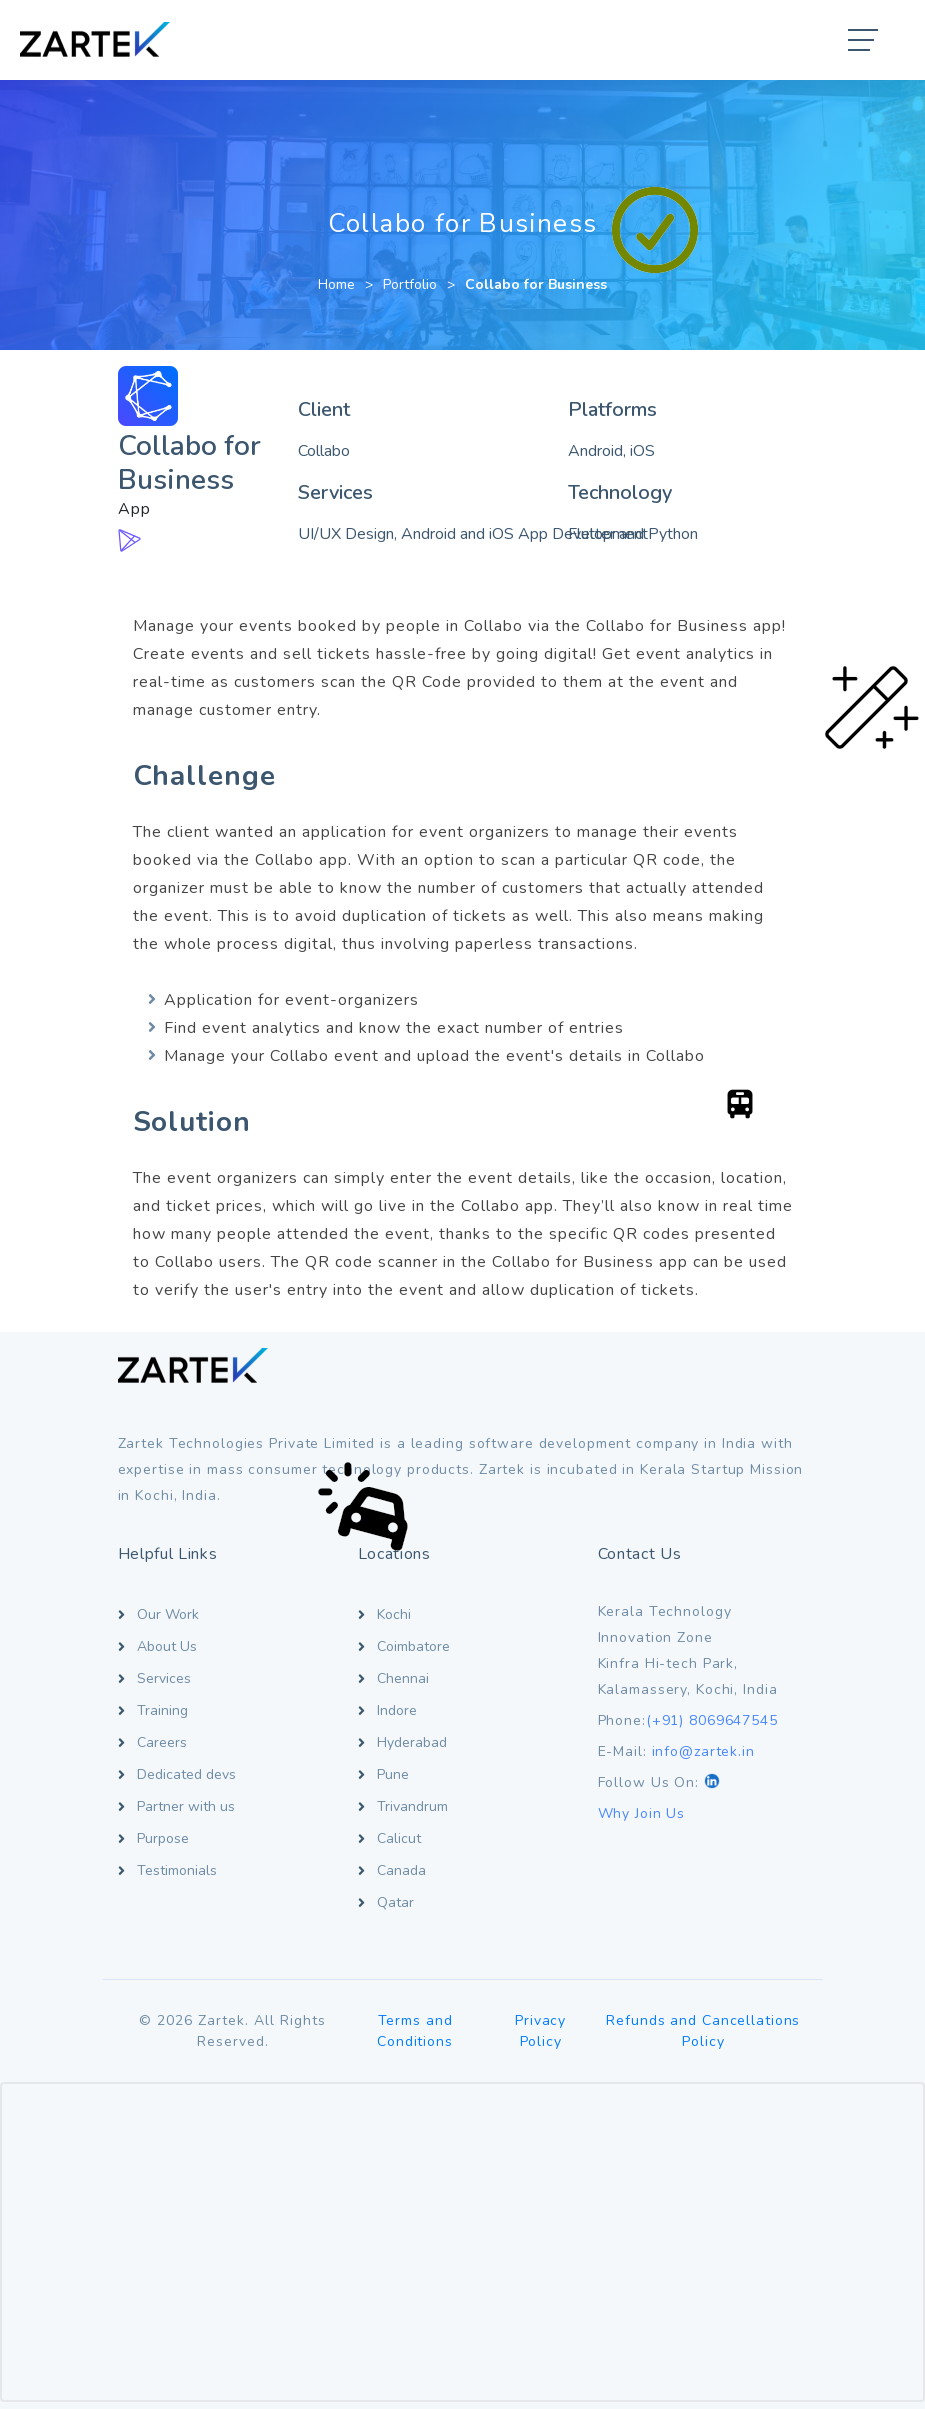 The width and height of the screenshot is (925, 2409). What do you see at coordinates (655, 230) in the screenshot?
I see `confirms a completed action or task` at bounding box center [655, 230].